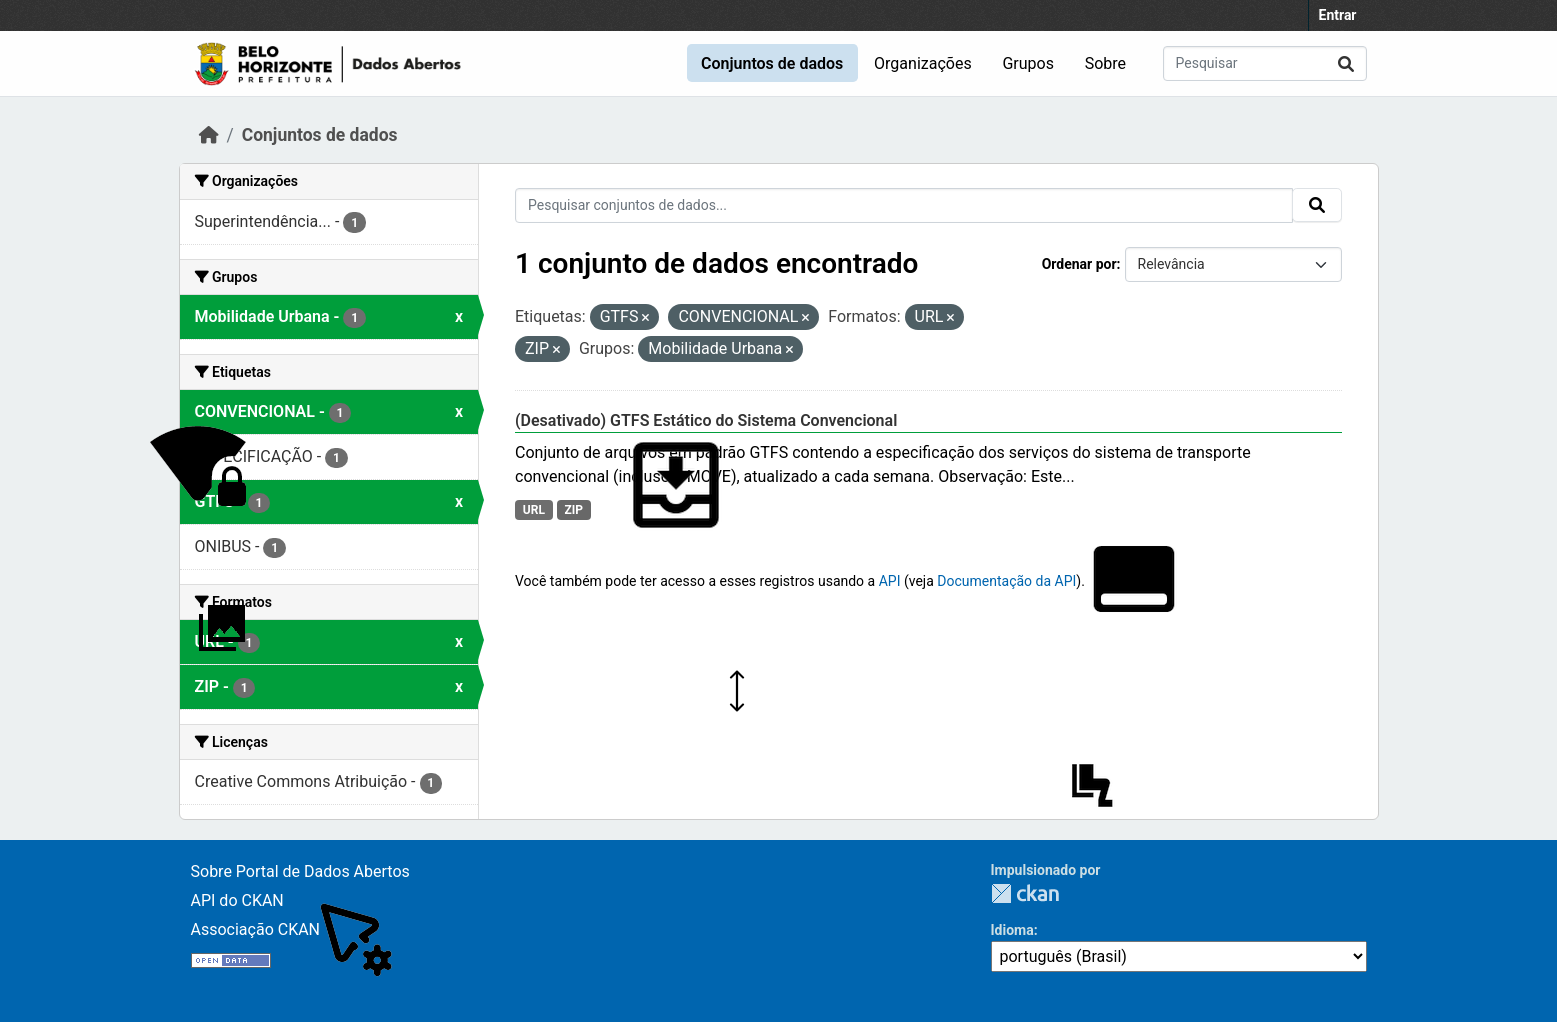 This screenshot has height=1022, width=1557. What do you see at coordinates (676, 485) in the screenshot?
I see `move message to inbox` at bounding box center [676, 485].